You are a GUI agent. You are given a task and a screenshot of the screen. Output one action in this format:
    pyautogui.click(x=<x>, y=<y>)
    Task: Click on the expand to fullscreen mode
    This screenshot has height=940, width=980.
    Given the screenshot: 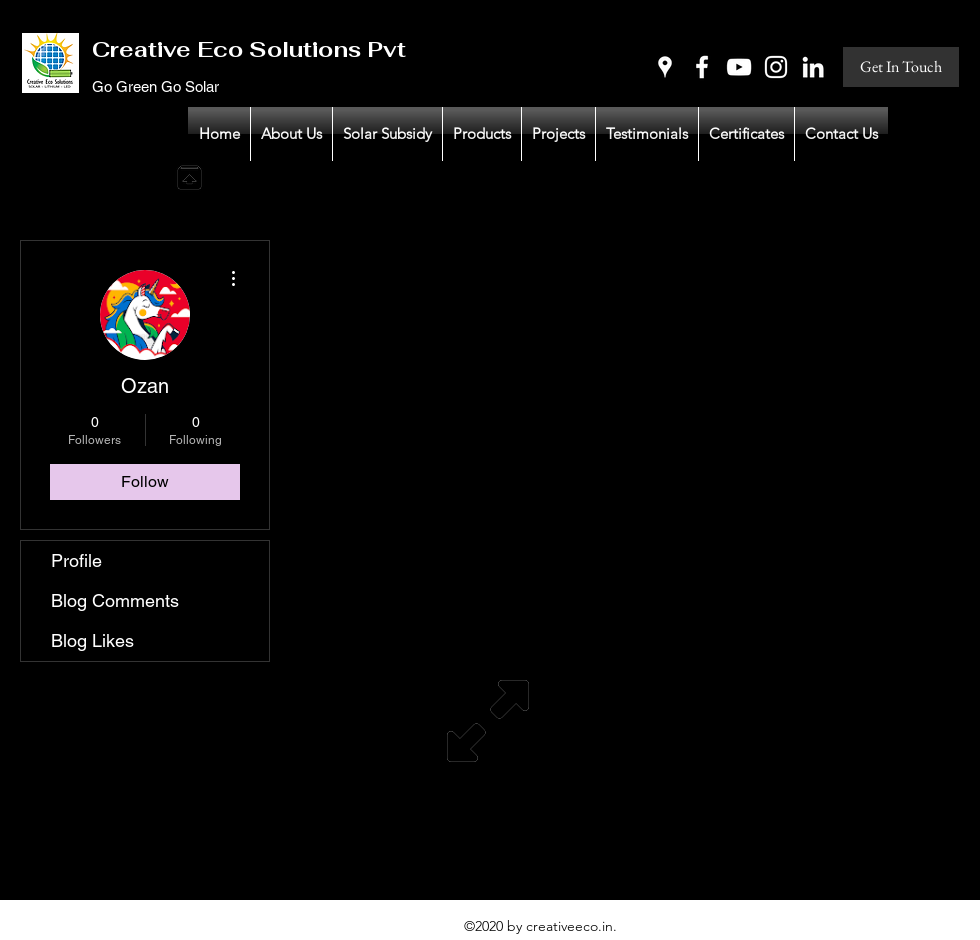 What is the action you would take?
    pyautogui.click(x=488, y=721)
    